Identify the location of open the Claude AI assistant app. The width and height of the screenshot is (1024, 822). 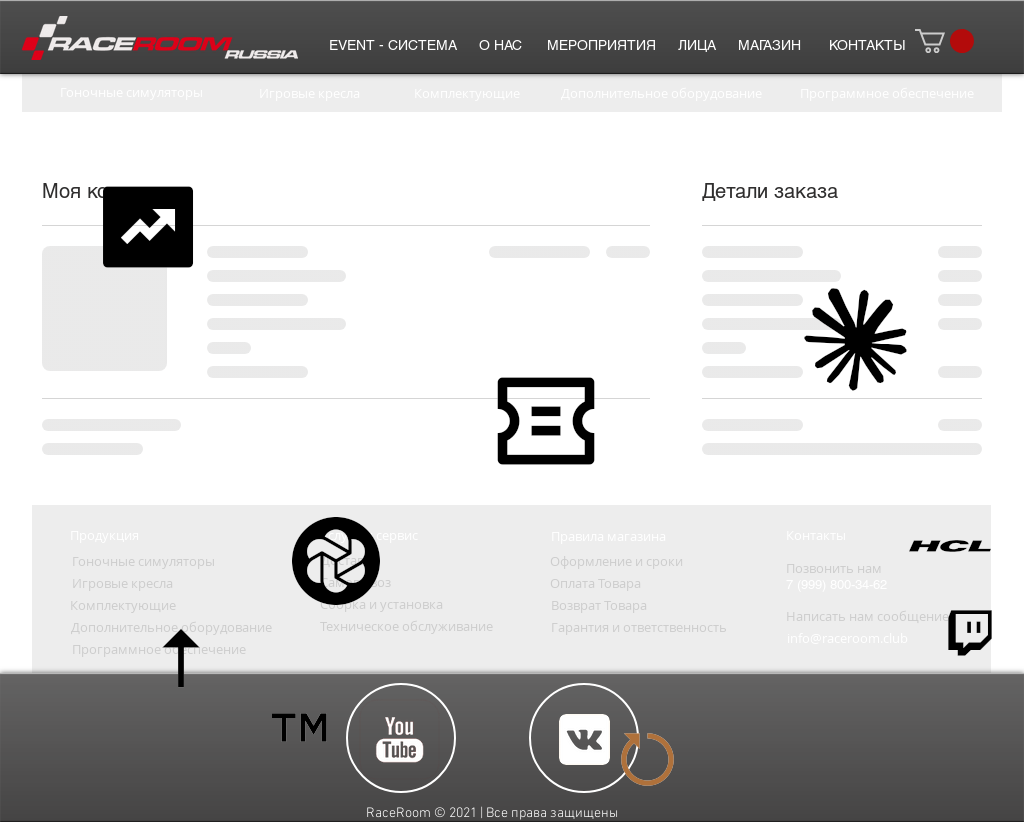
(855, 339).